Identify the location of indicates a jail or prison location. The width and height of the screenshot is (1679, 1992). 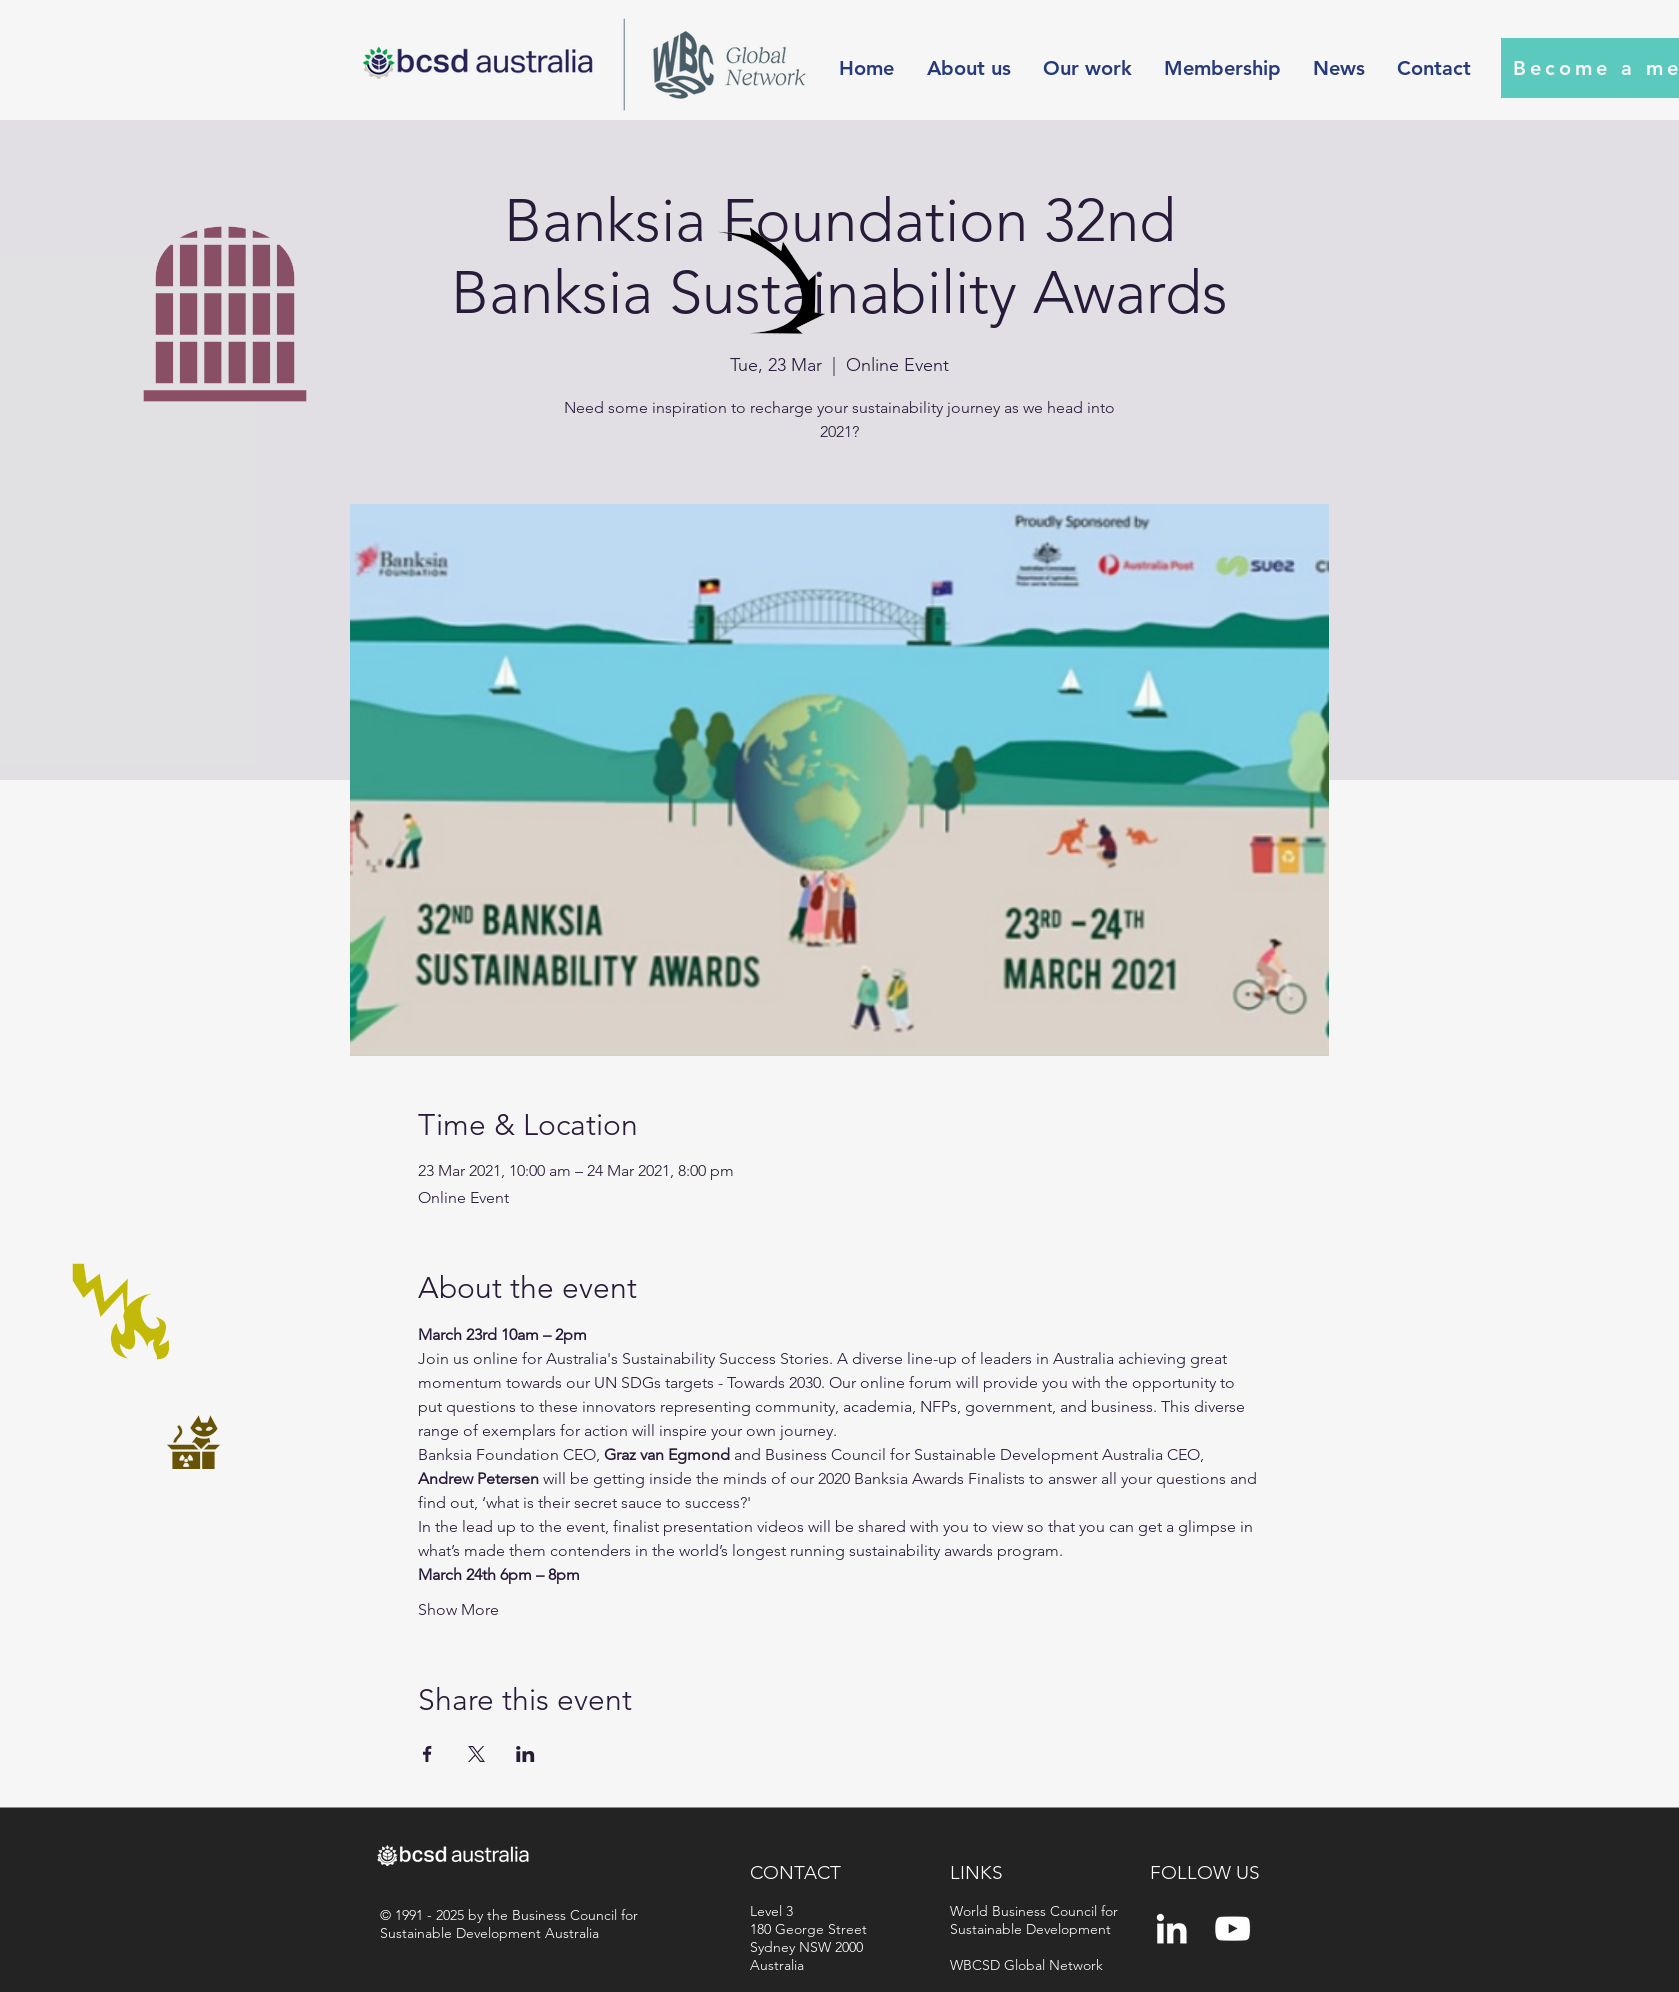
(225, 314).